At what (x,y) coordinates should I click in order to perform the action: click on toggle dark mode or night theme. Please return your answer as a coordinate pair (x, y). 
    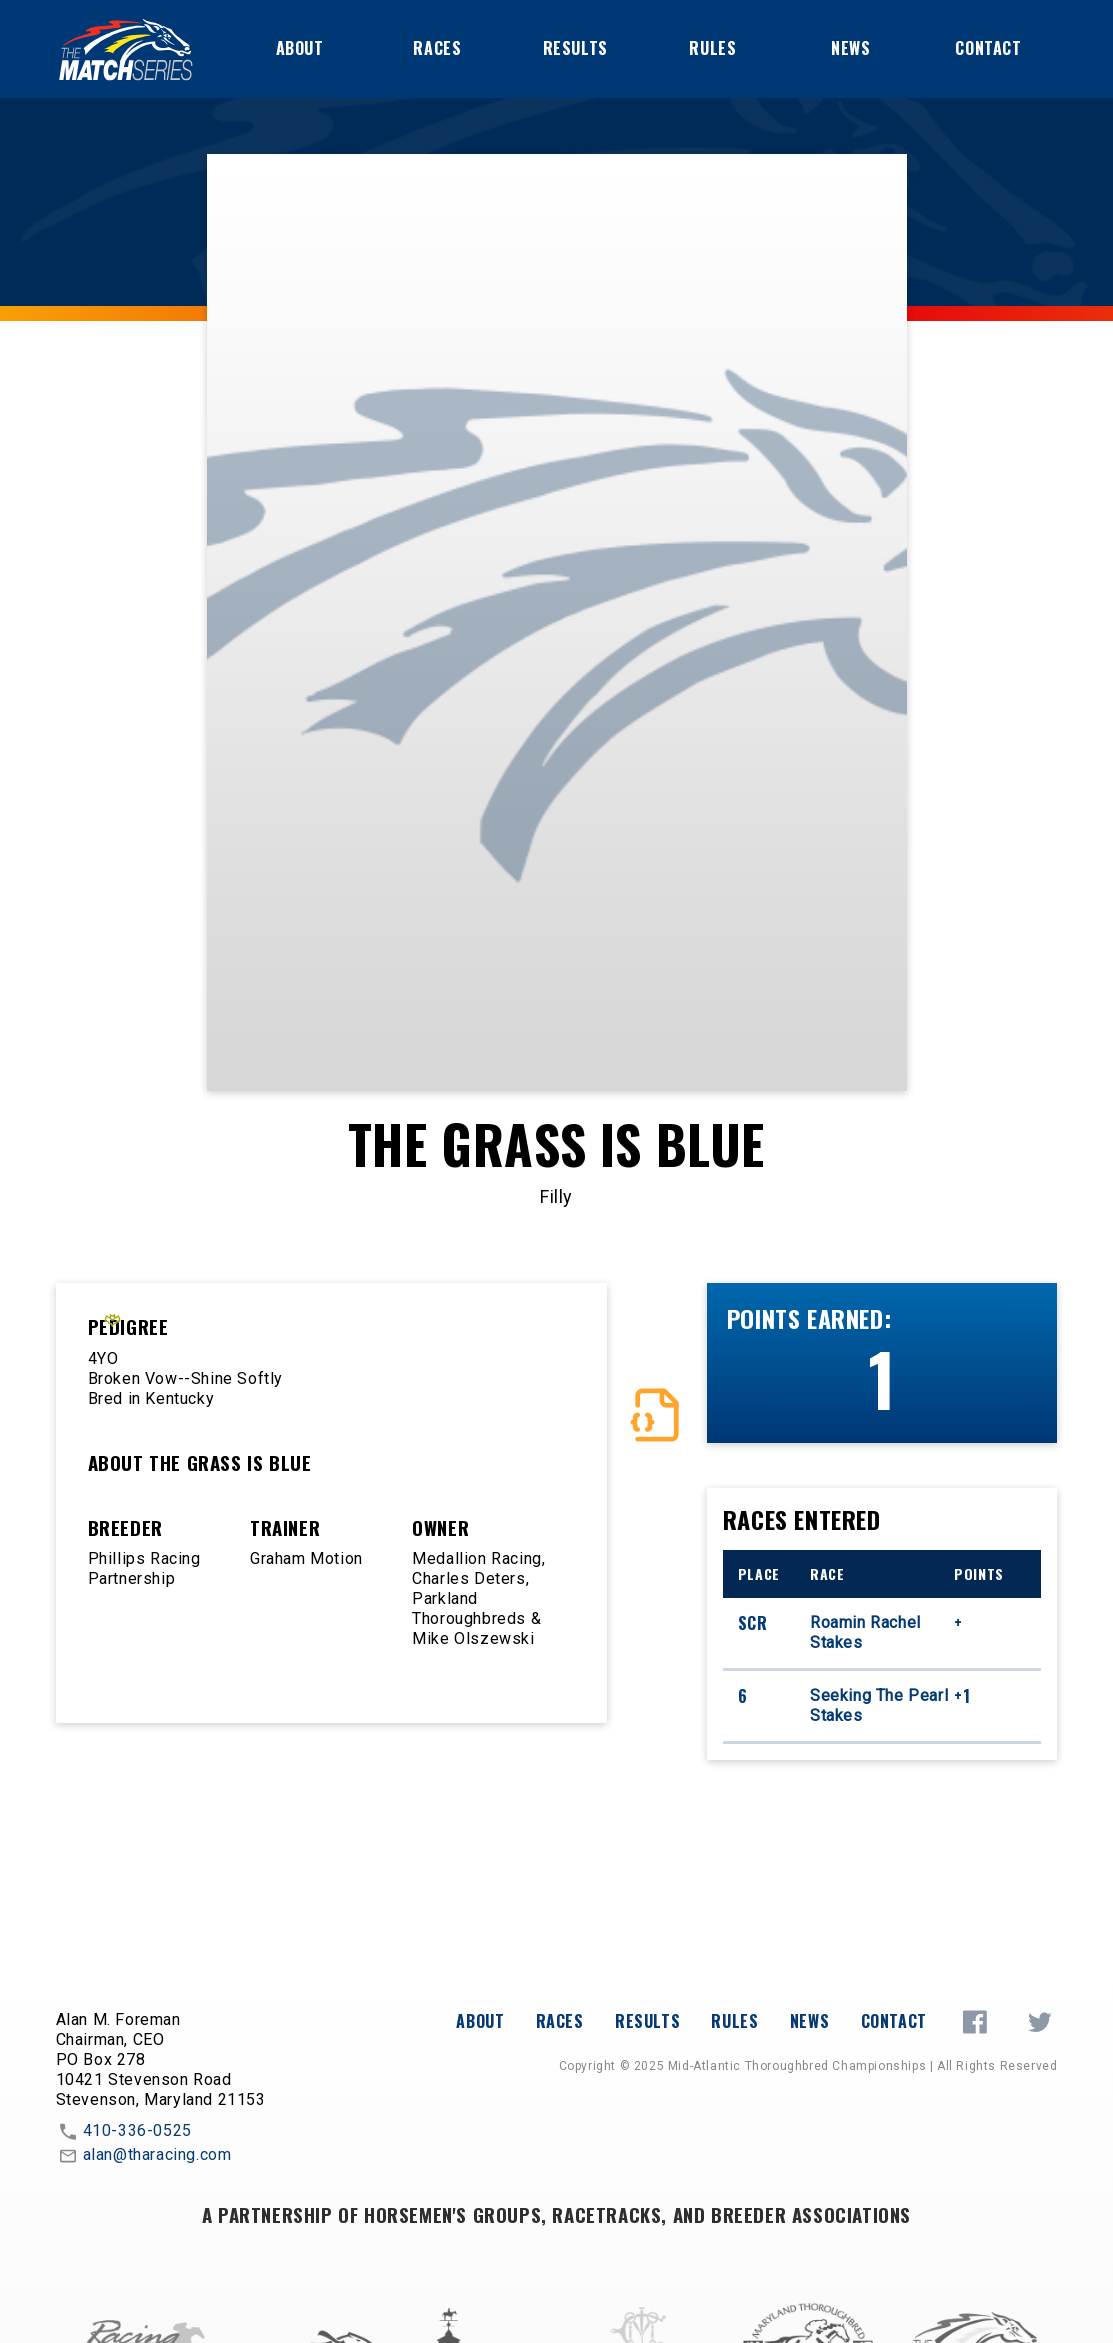
    Looking at the image, I should click on (112, 1320).